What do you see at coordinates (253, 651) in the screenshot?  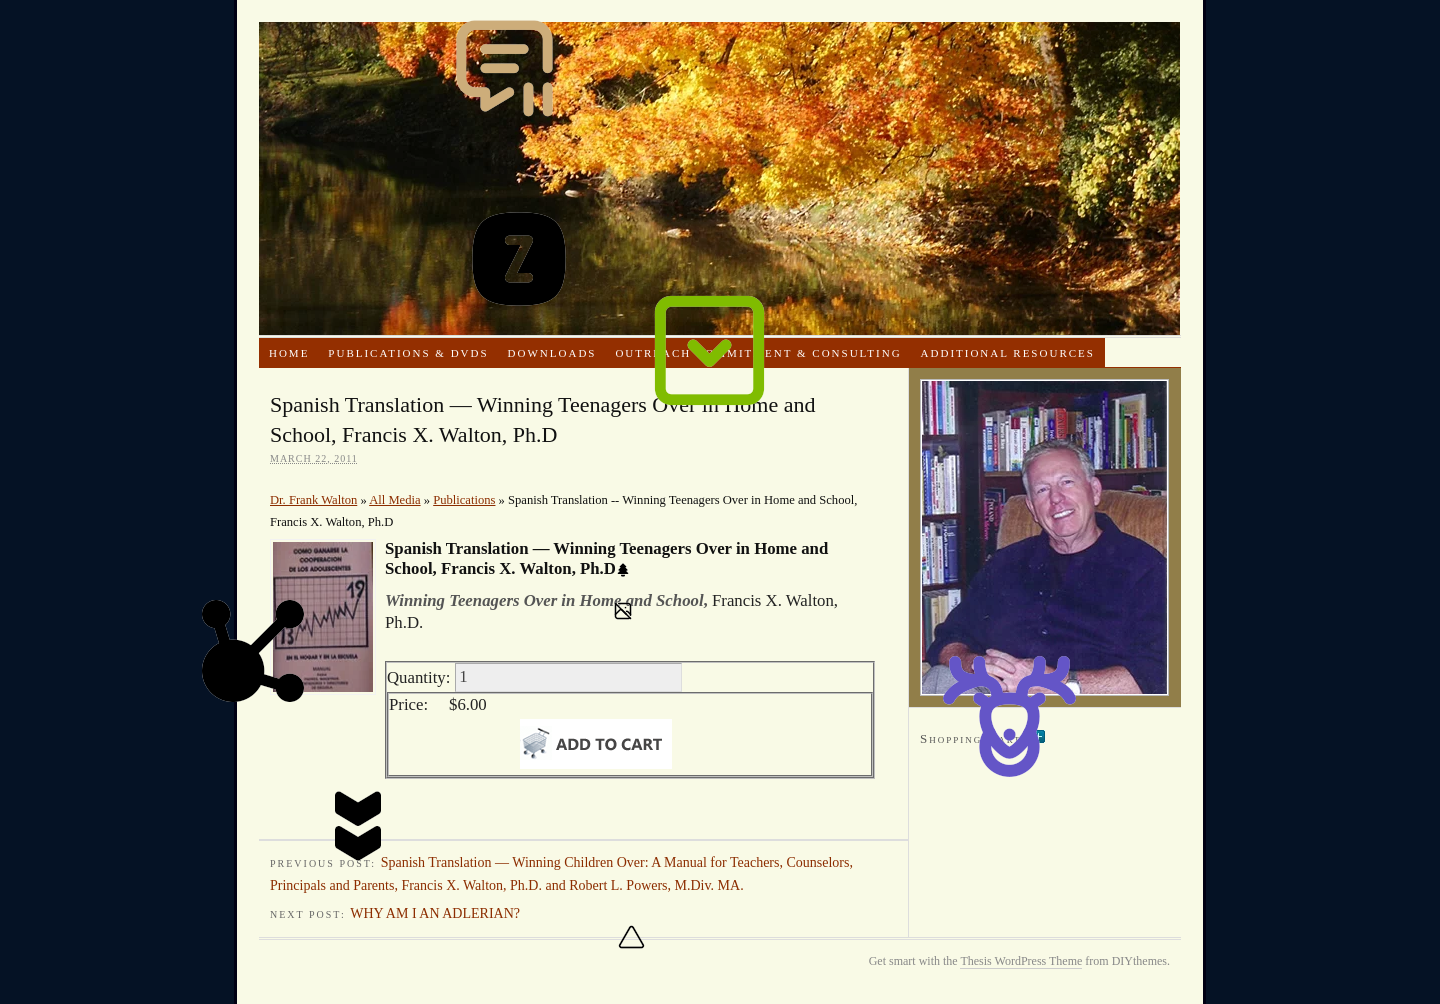 I see `access affiliate program or referral network` at bounding box center [253, 651].